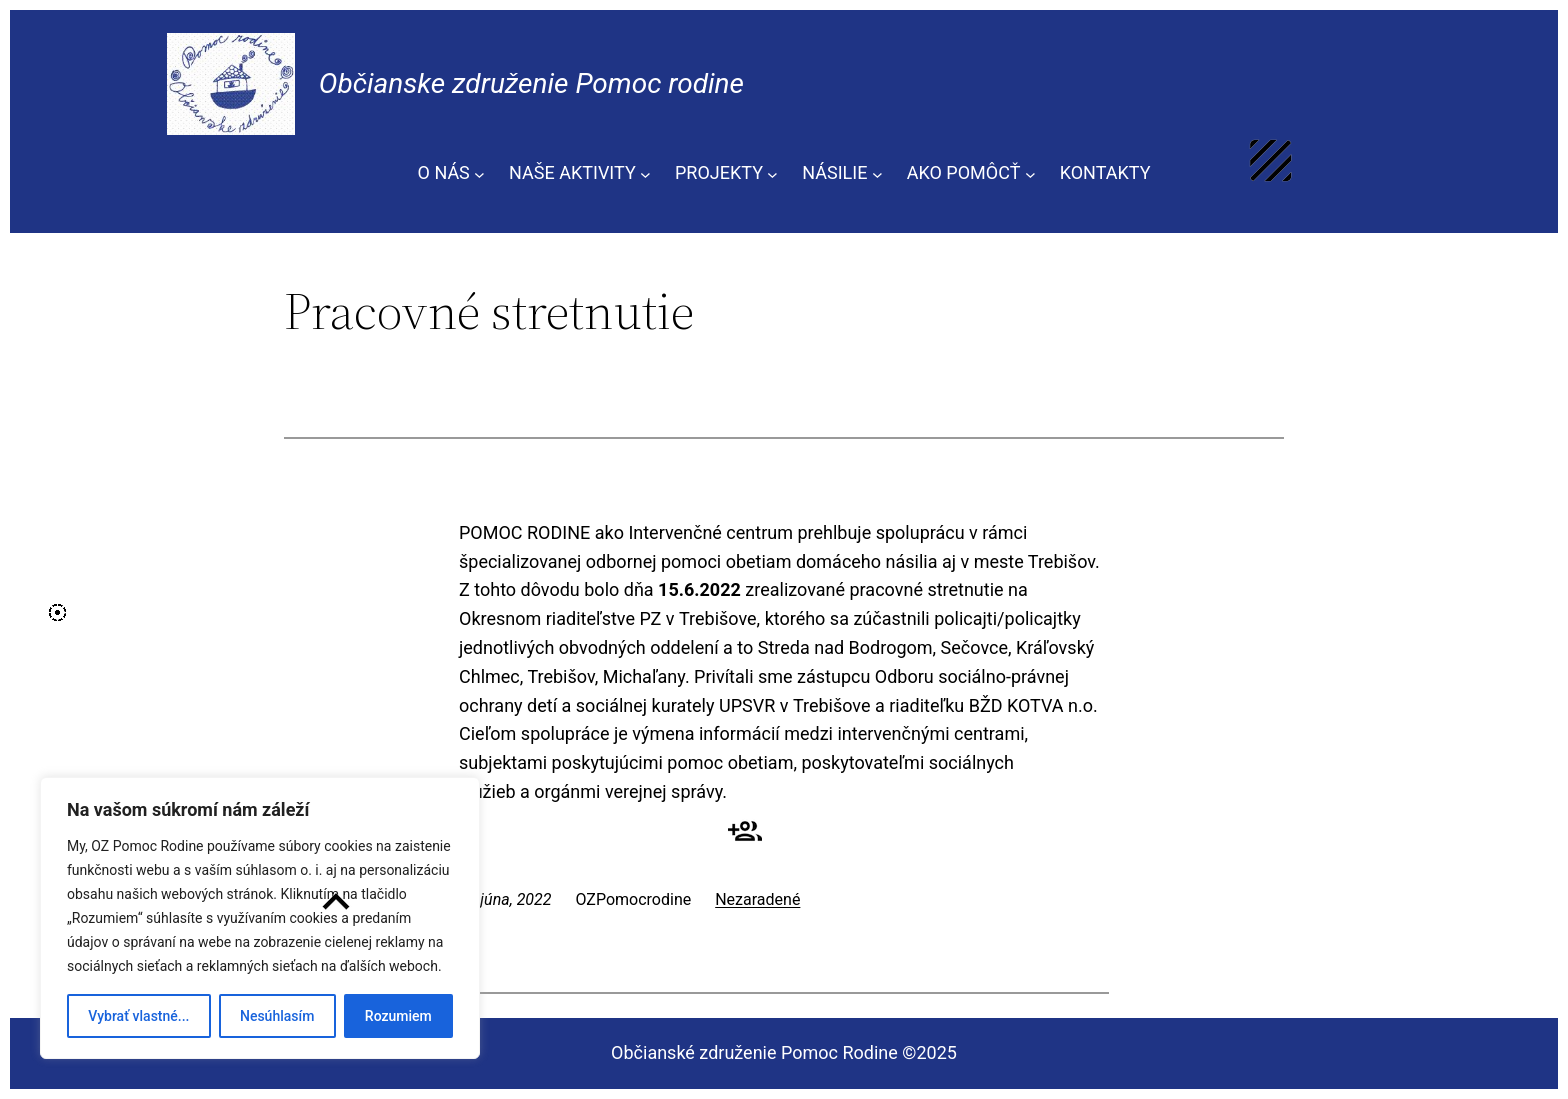 The image size is (1568, 1099). I want to click on apply a texture or pattern overlay, so click(1270, 160).